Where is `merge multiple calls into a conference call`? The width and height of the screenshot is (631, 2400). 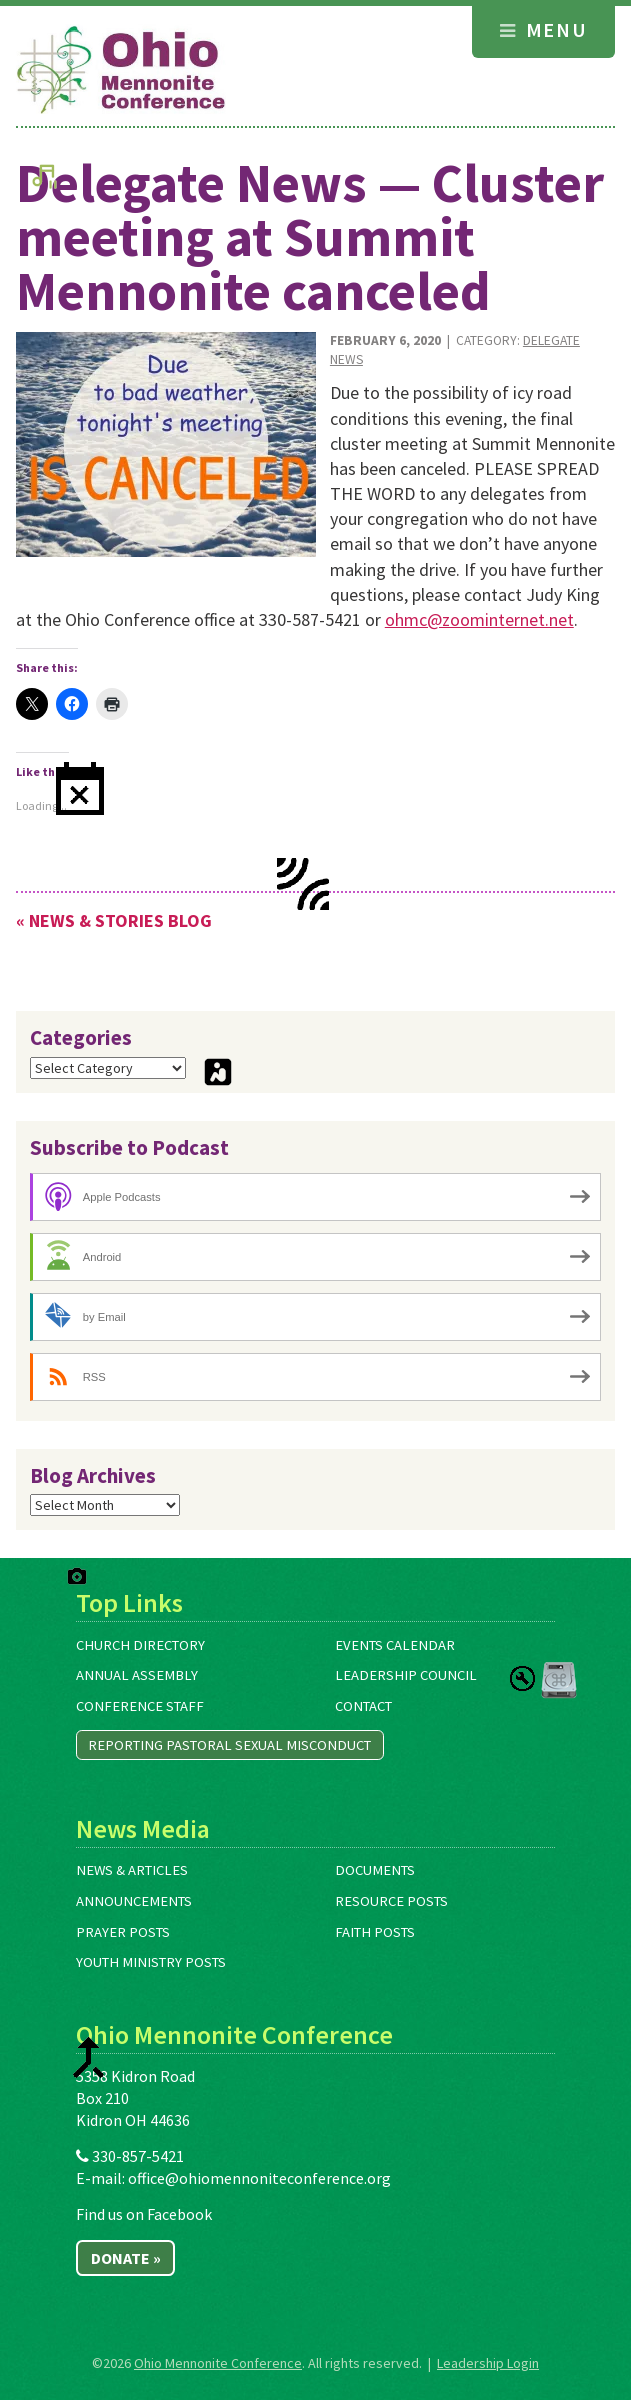
merge multiple calls into a conference call is located at coordinates (88, 2057).